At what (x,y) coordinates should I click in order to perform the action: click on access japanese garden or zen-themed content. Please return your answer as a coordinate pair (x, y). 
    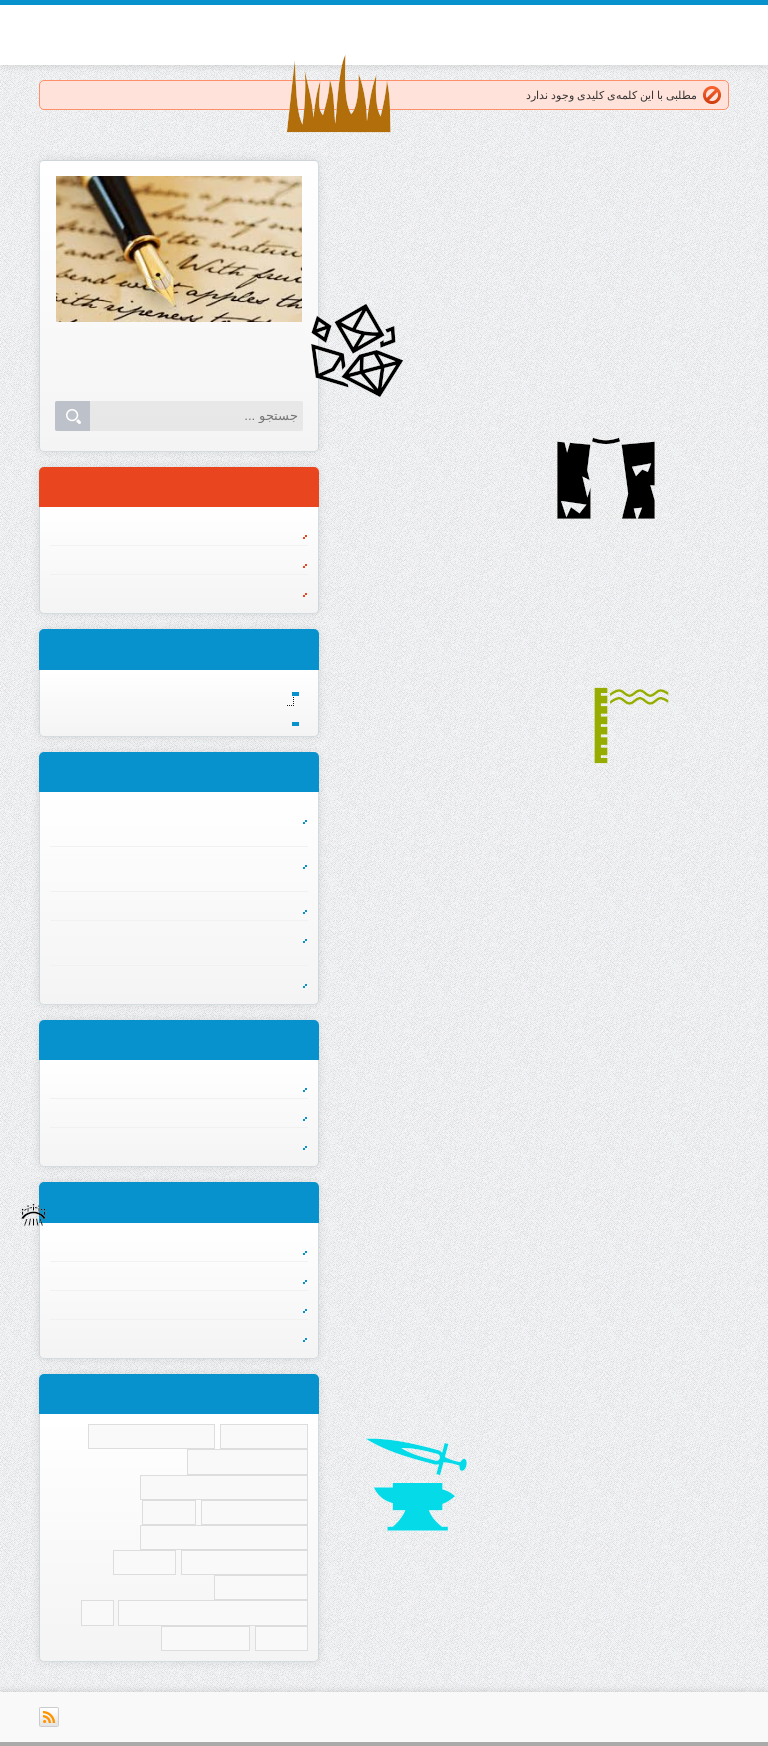
    Looking at the image, I should click on (33, 1212).